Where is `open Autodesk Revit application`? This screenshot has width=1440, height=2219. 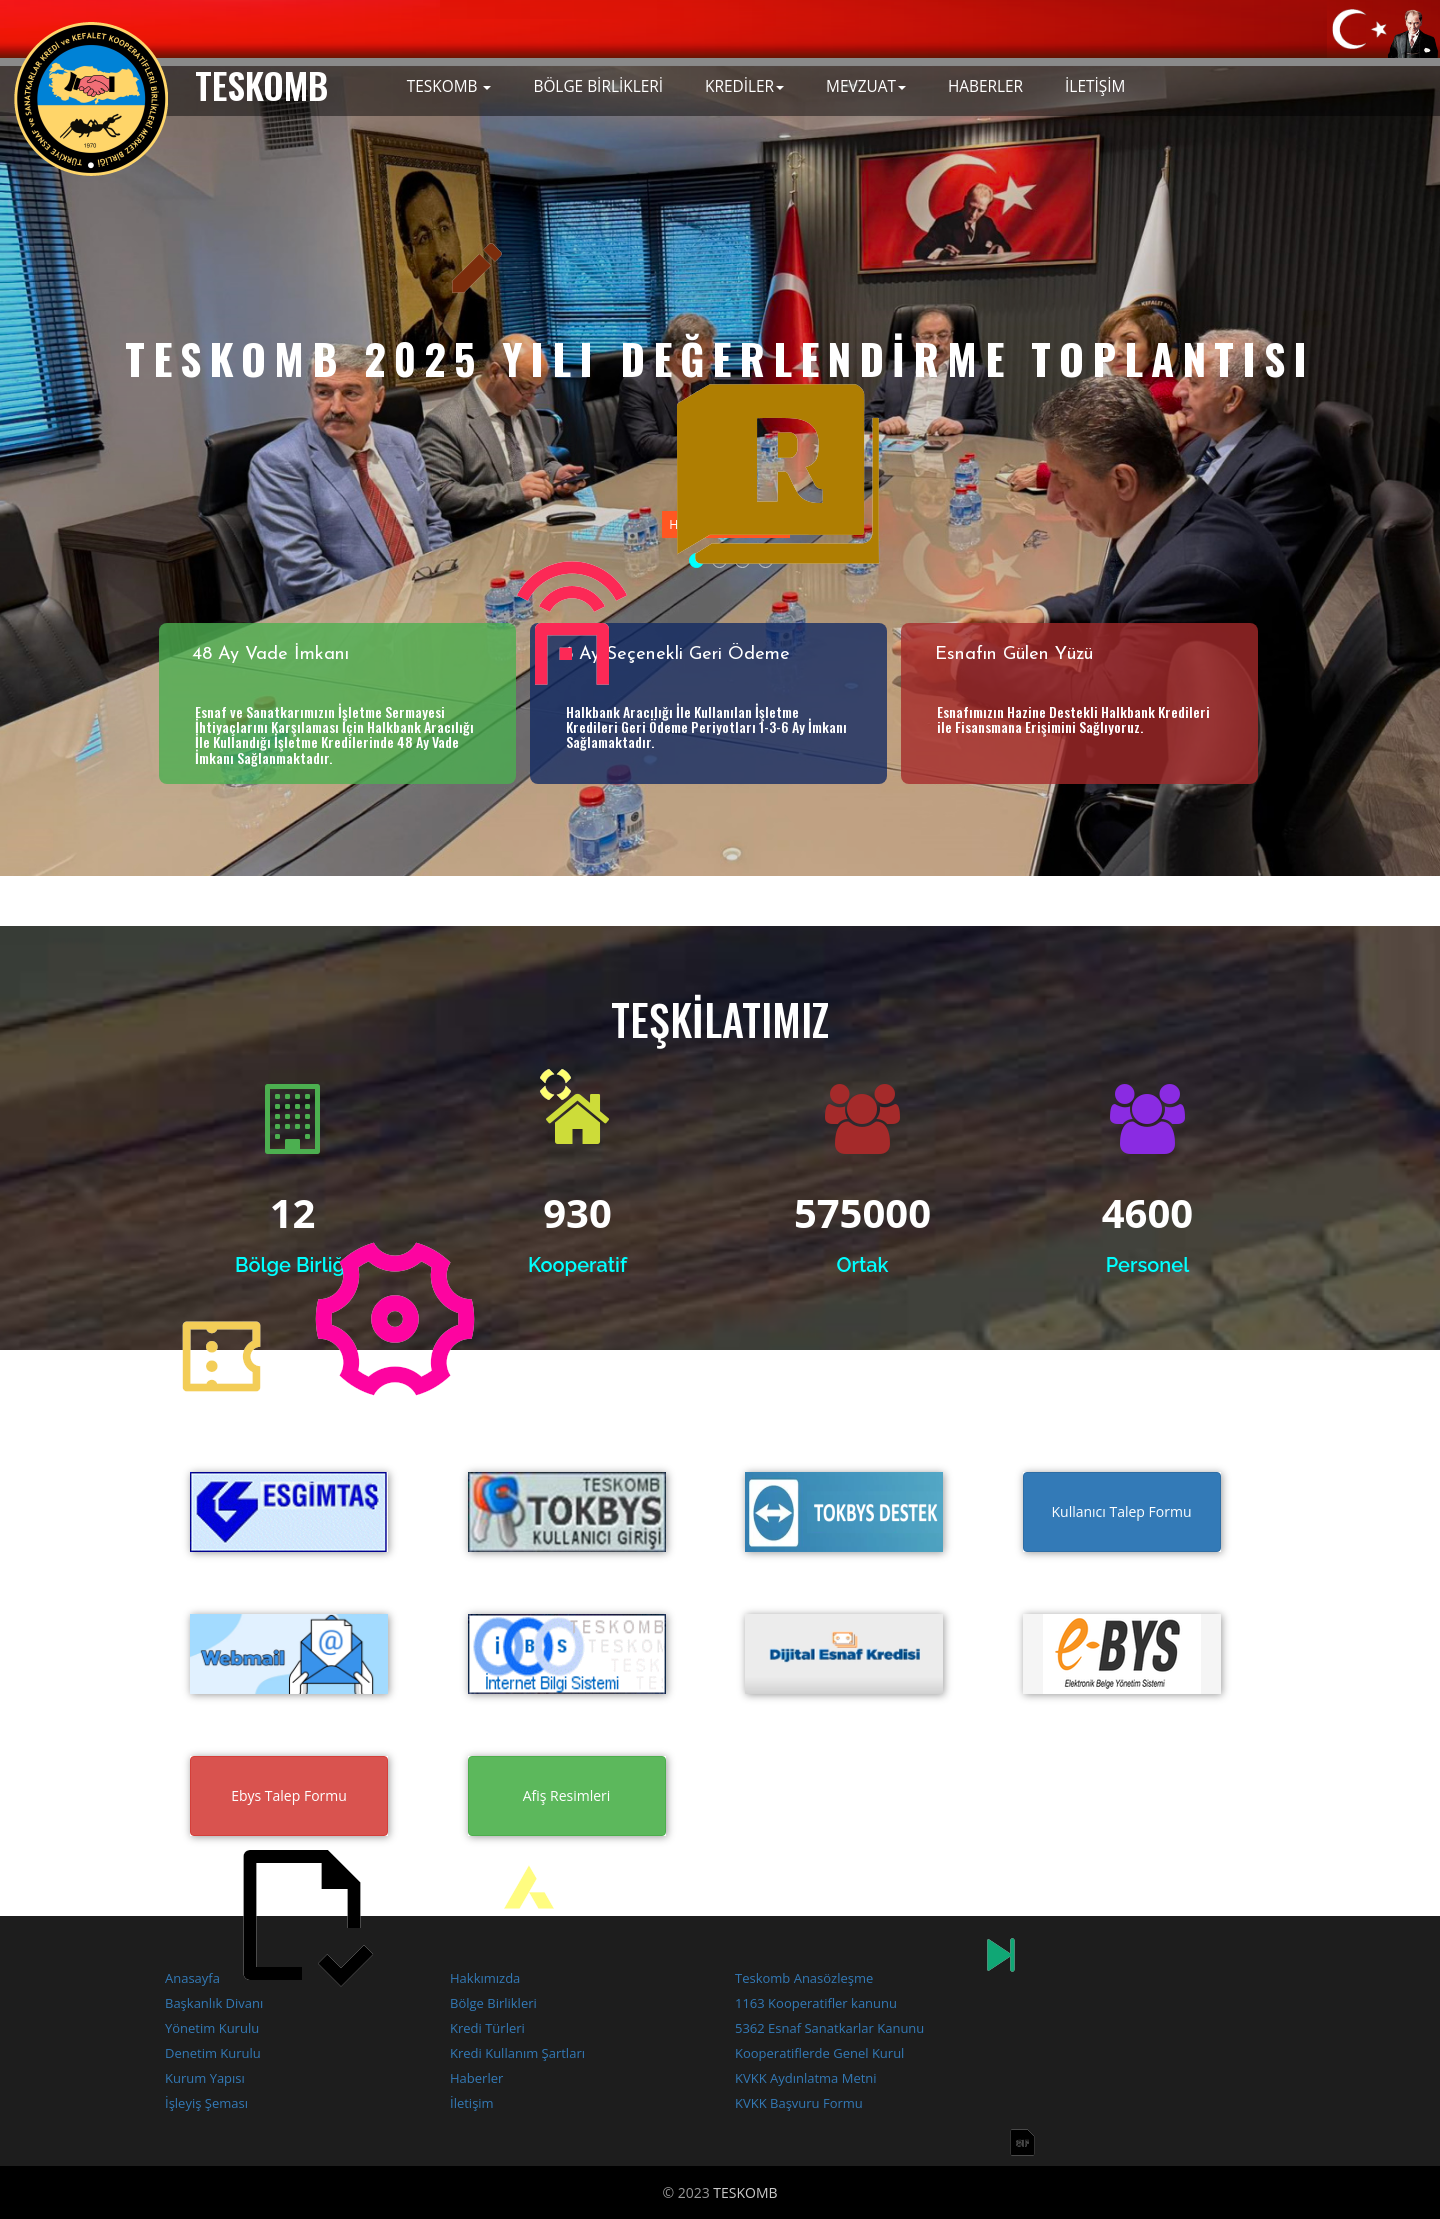
open Autodesk Revit application is located at coordinates (778, 474).